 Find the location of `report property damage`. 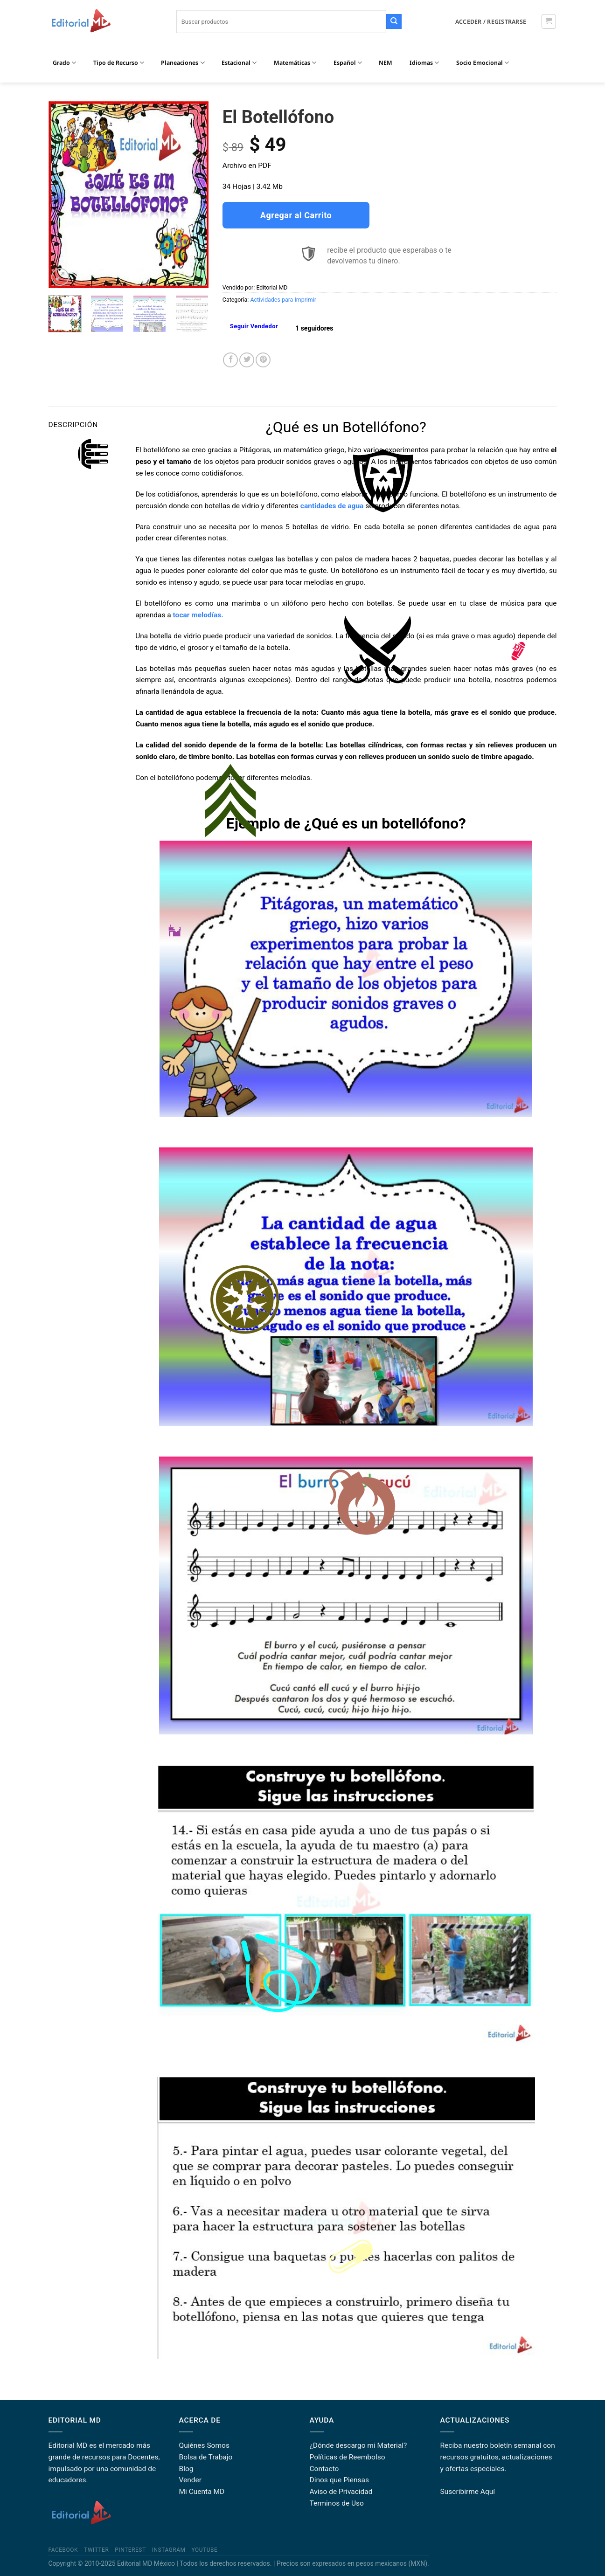

report property damage is located at coordinates (174, 930).